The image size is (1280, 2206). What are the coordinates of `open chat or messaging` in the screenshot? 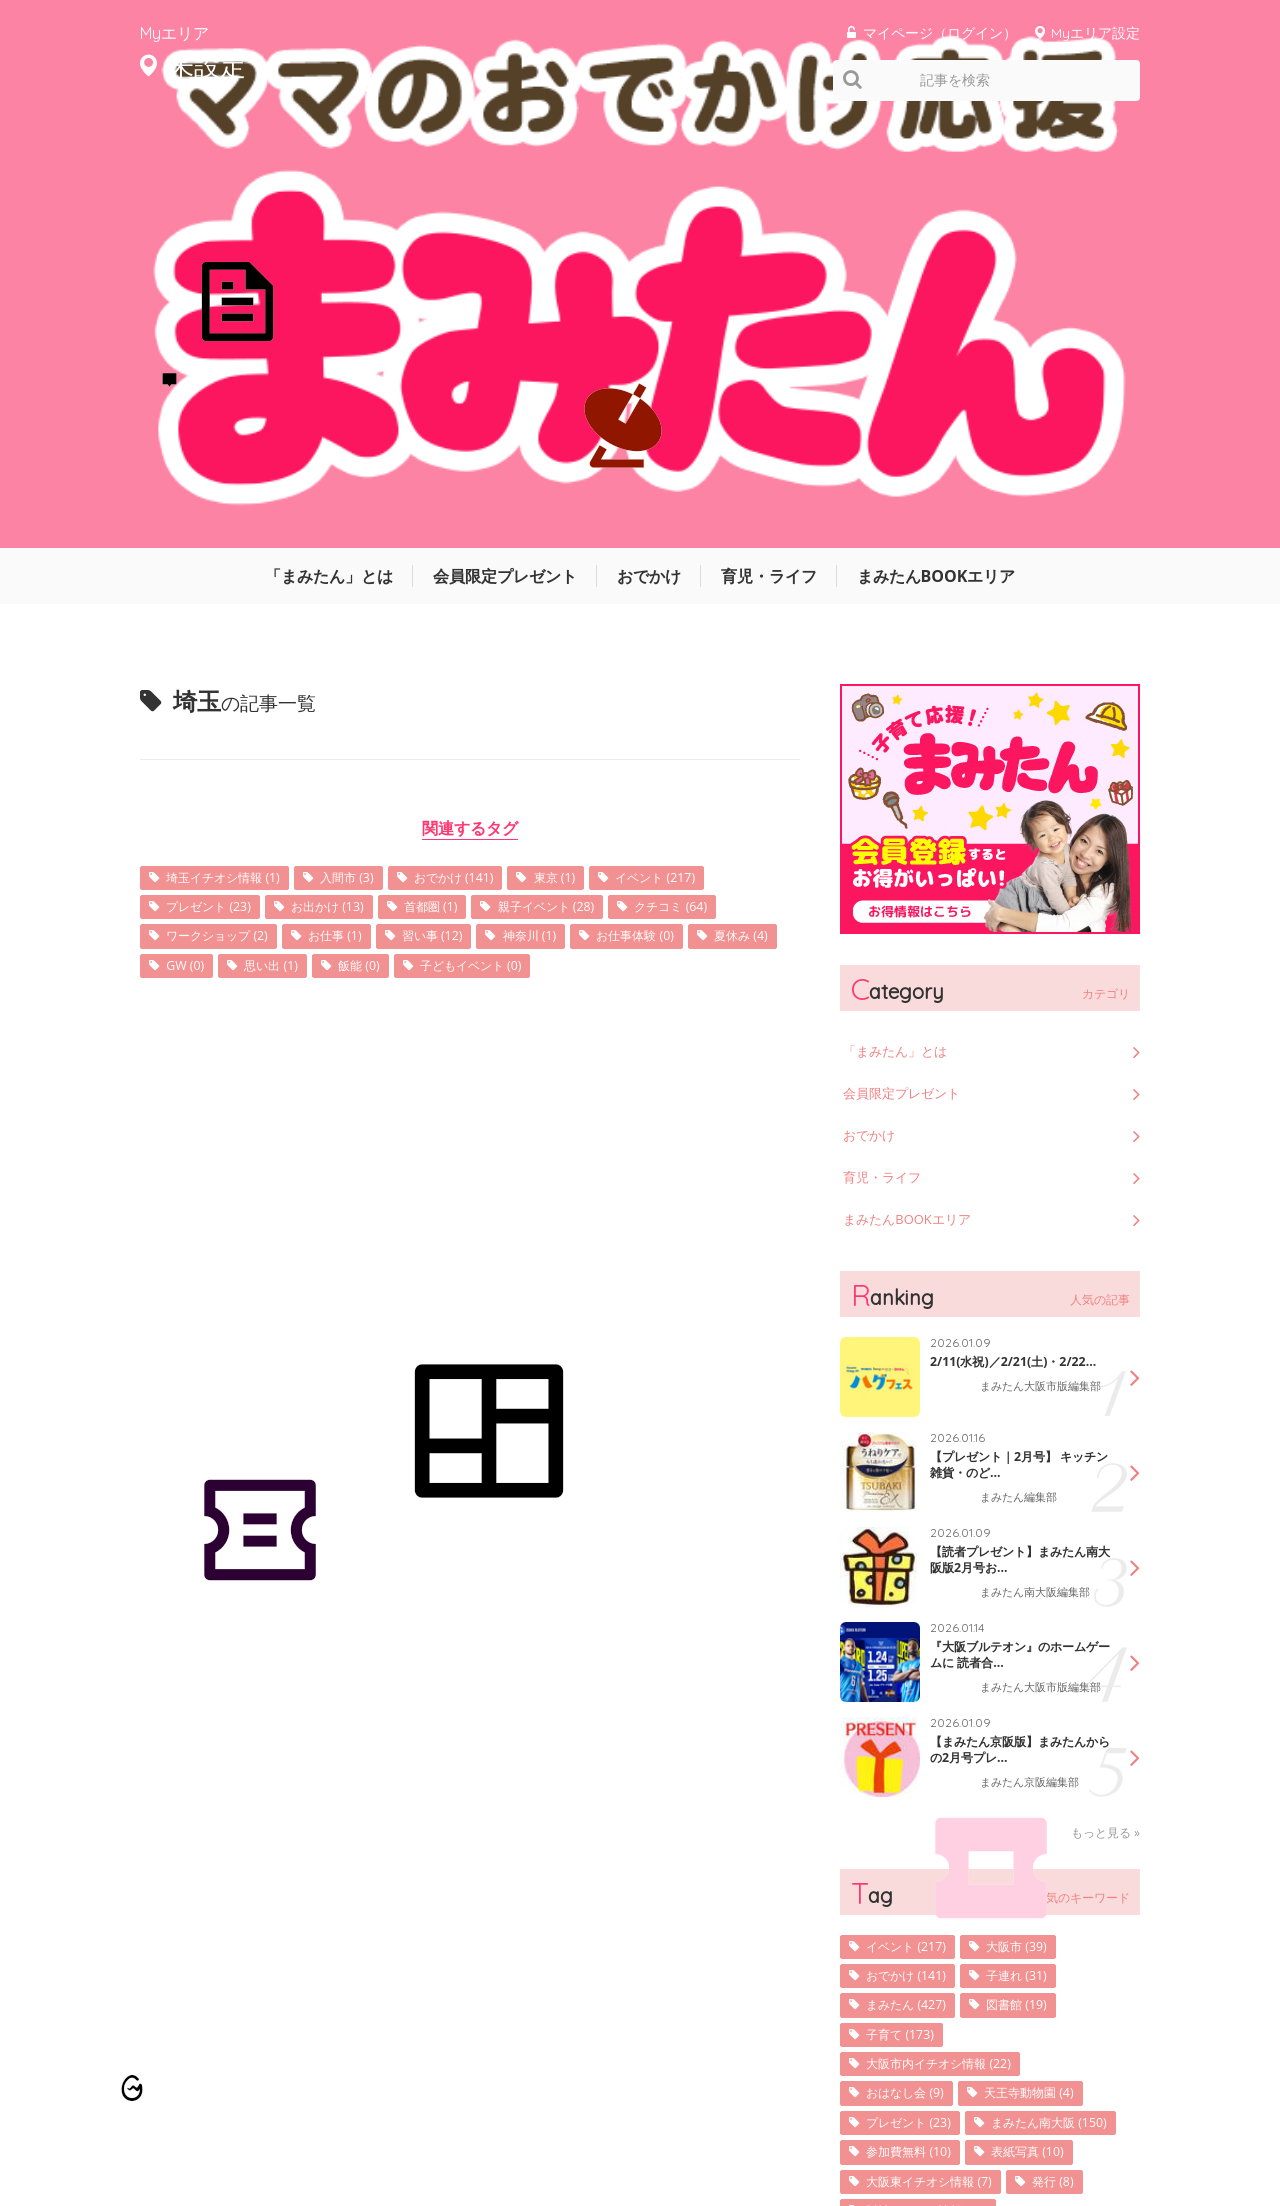 It's located at (169, 379).